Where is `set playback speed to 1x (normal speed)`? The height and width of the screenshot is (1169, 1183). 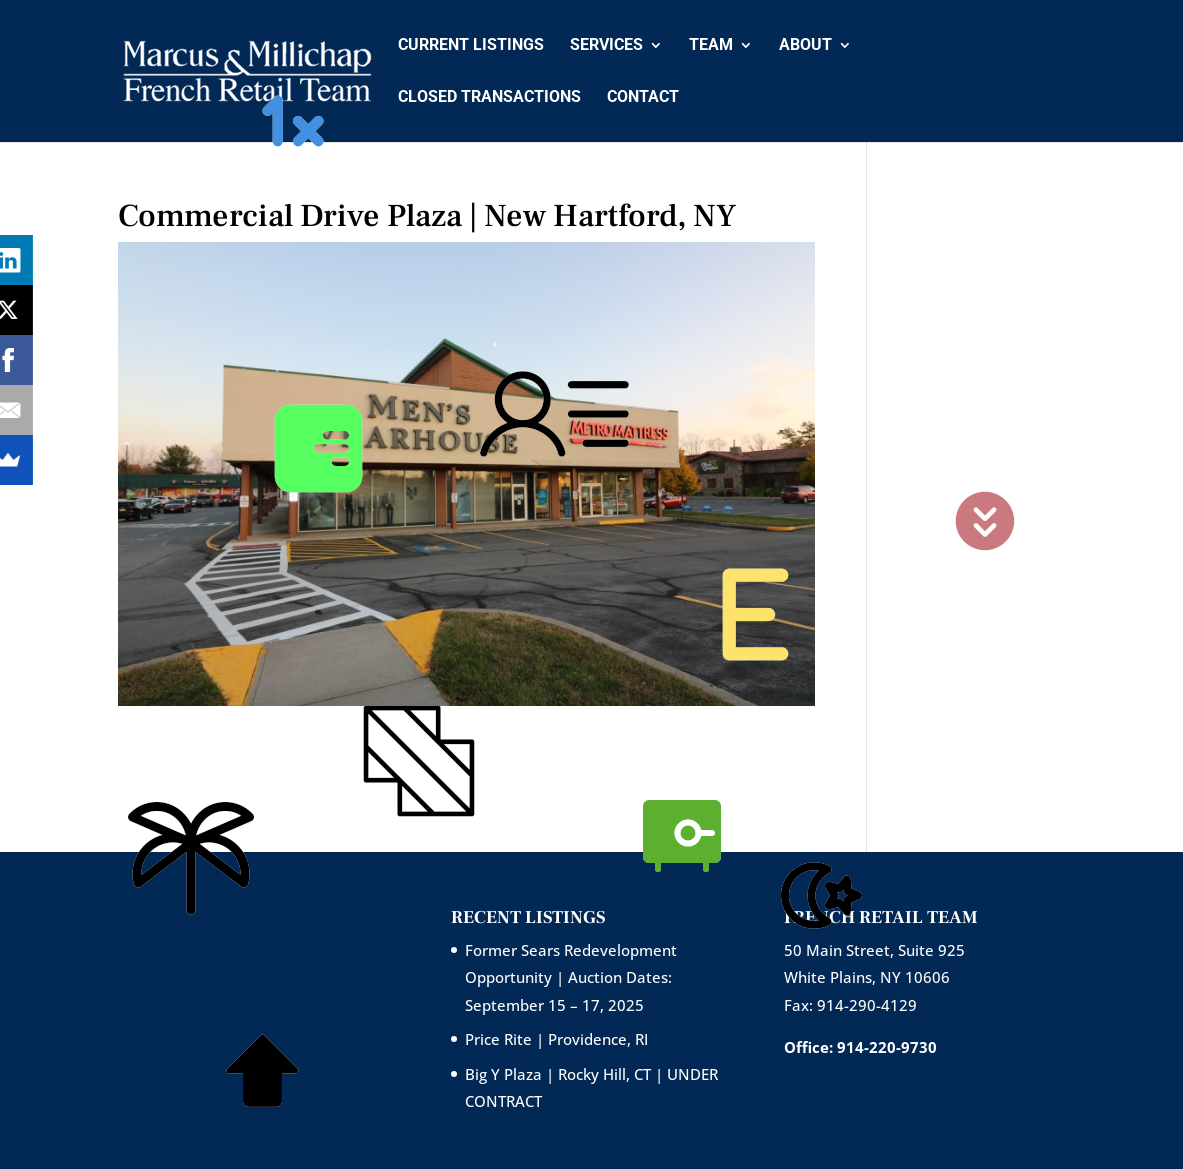 set playback speed to 1x (normal speed) is located at coordinates (293, 121).